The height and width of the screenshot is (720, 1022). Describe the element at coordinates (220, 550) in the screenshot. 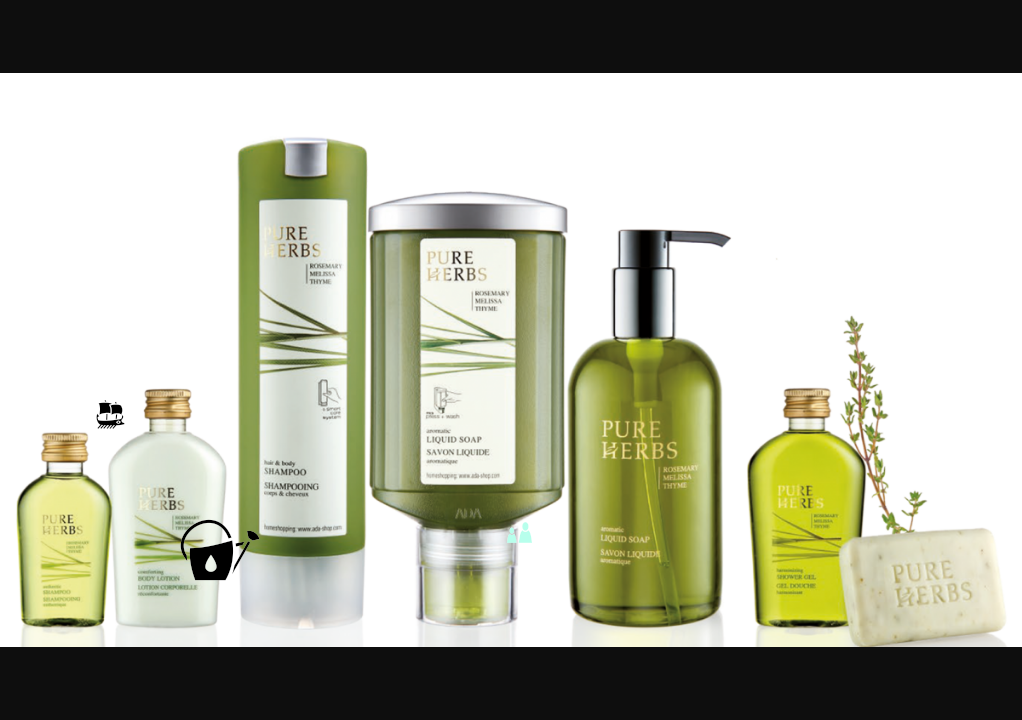

I see `water plants or crops in a gardening game` at that location.